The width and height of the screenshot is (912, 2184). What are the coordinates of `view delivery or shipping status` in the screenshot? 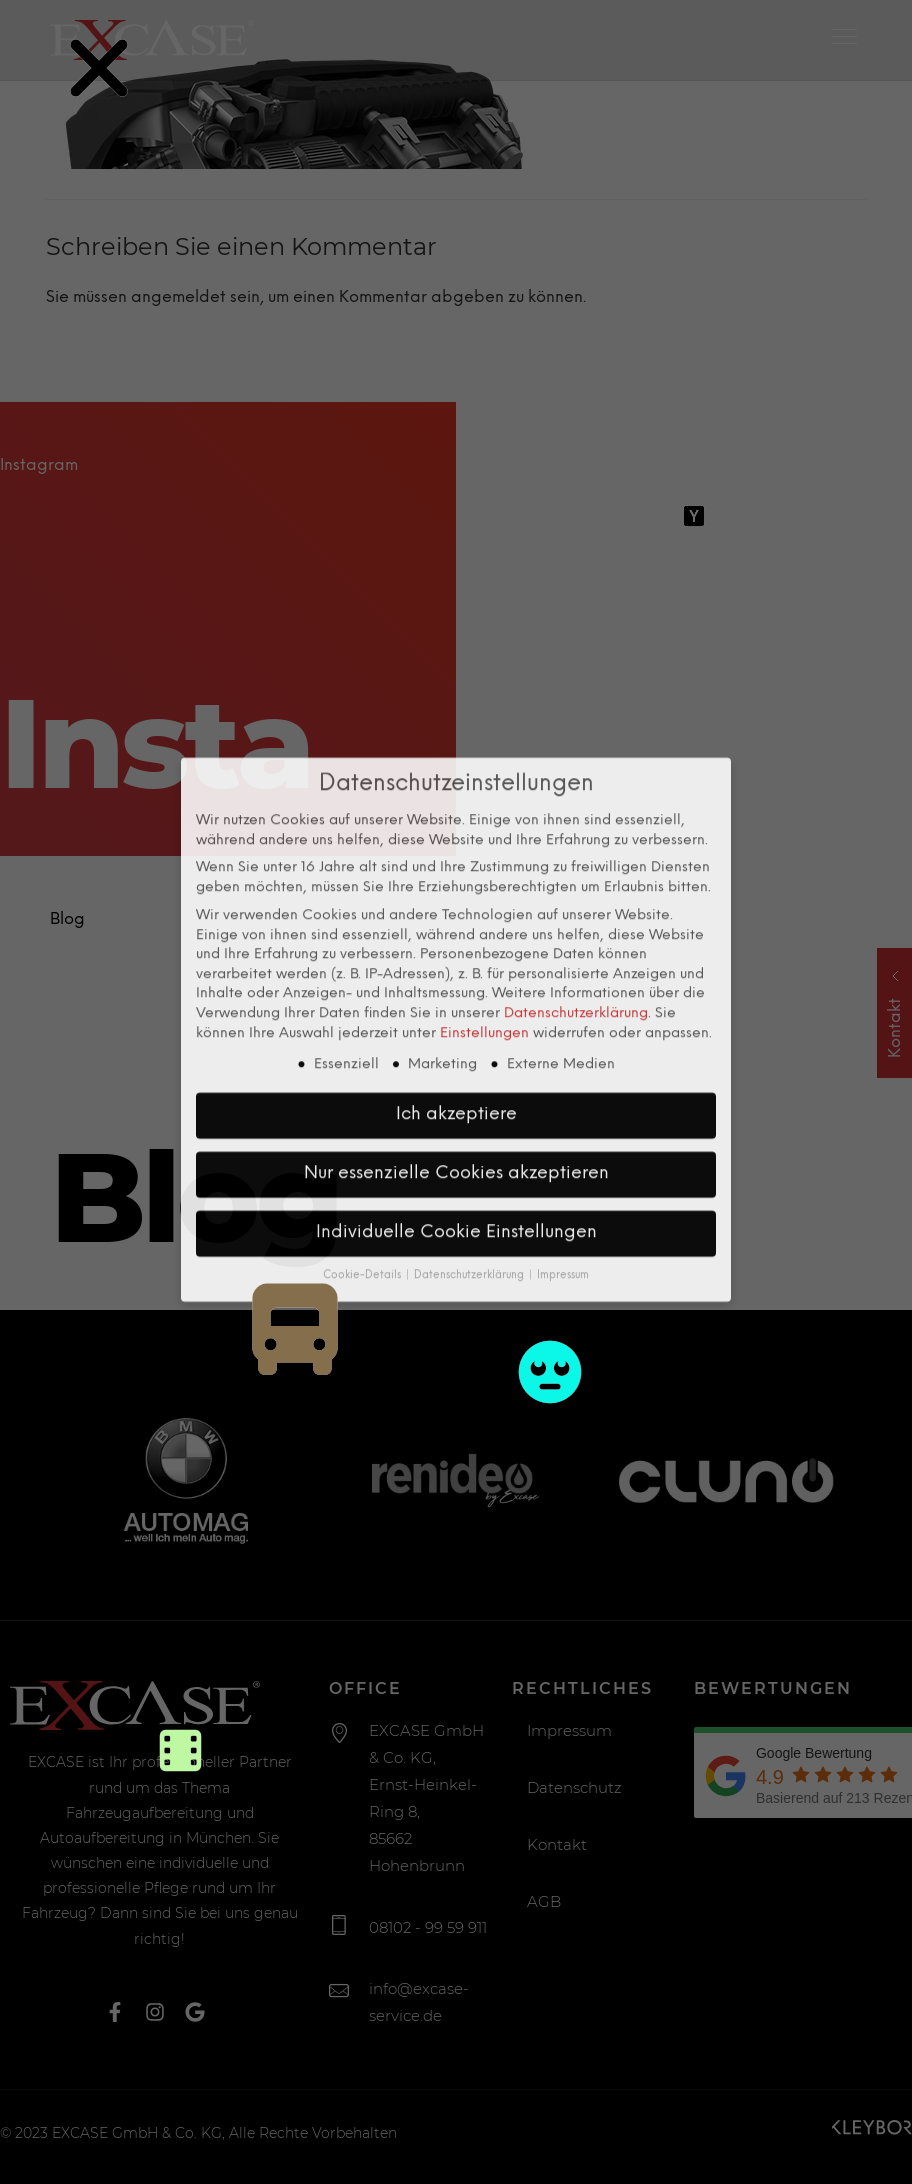 It's located at (295, 1326).